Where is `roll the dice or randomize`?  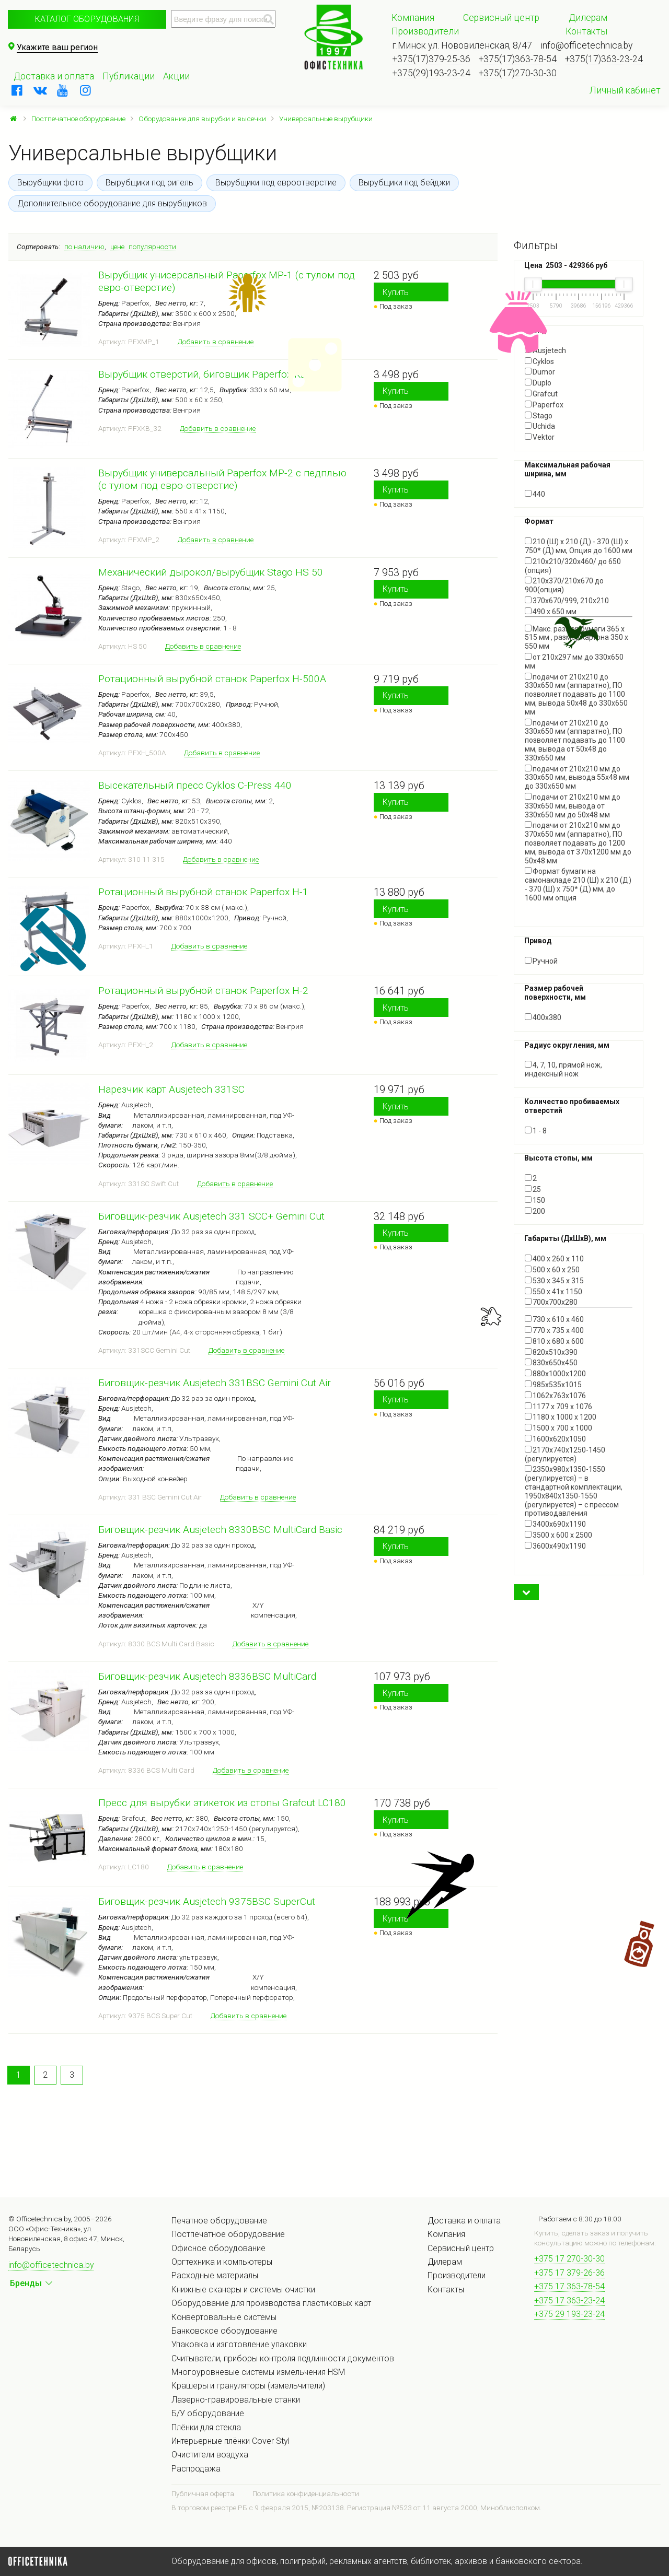 roll the dice or randomize is located at coordinates (315, 365).